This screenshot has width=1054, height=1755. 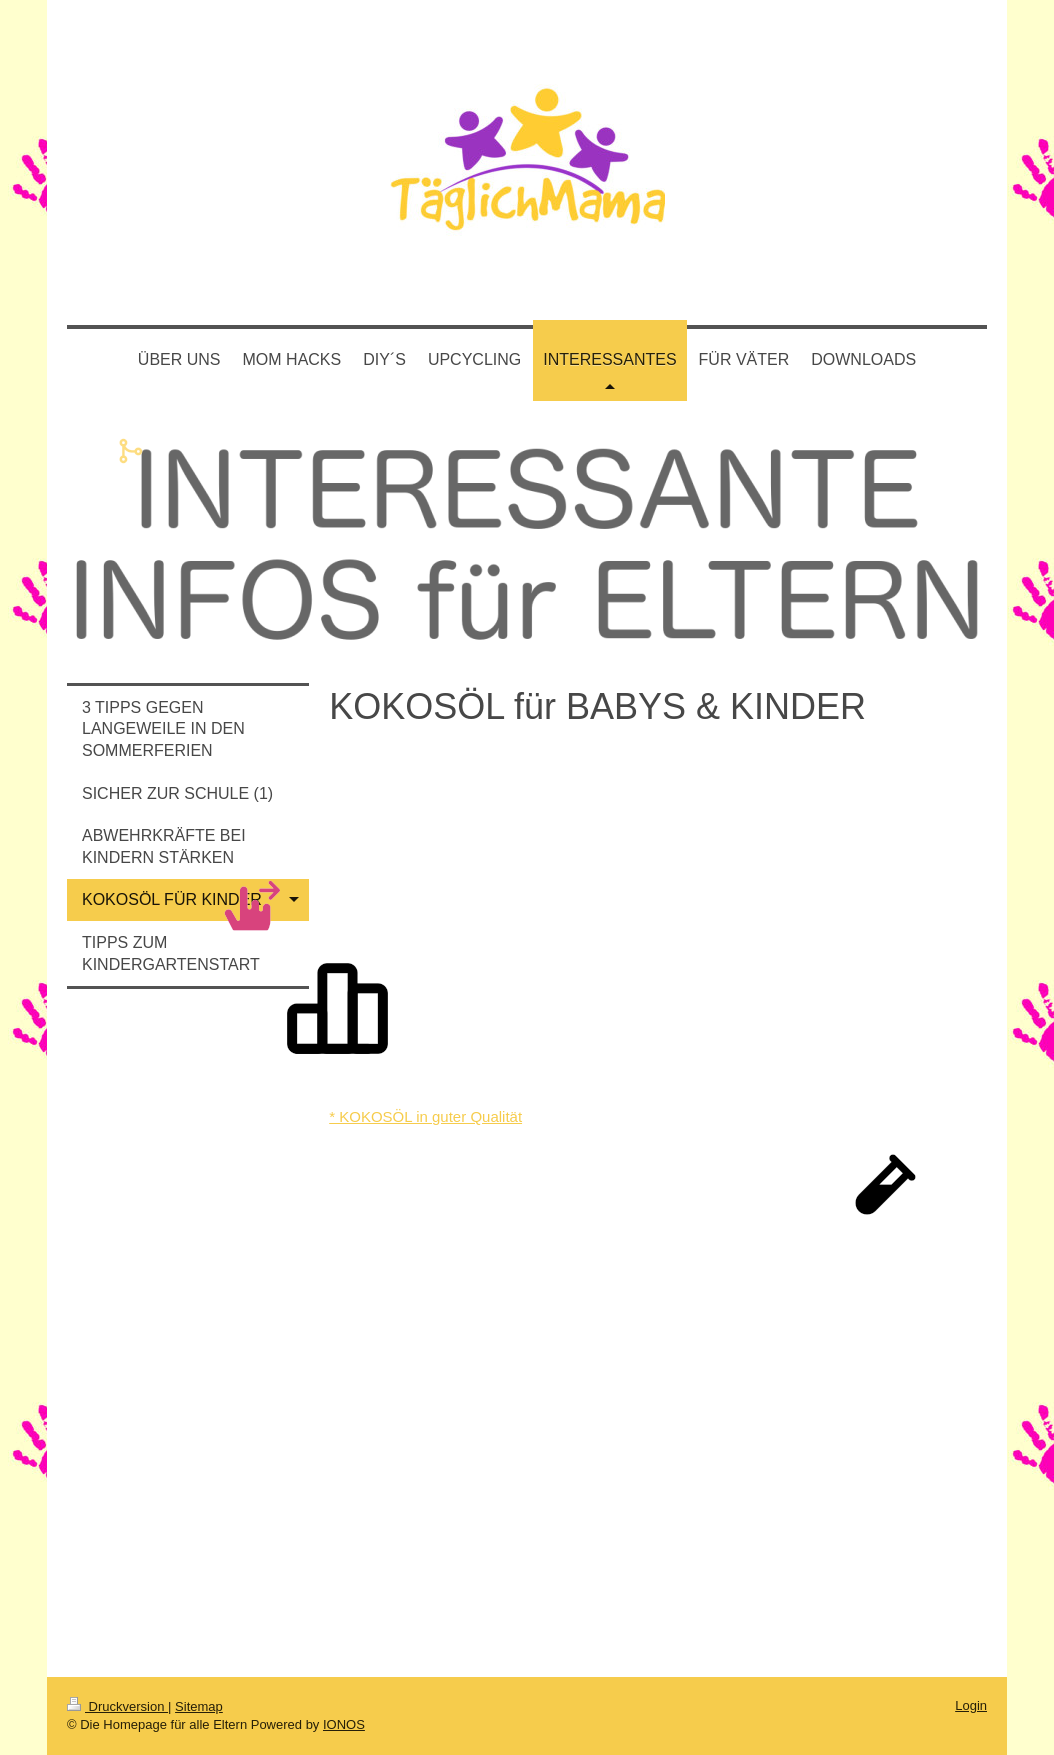 What do you see at coordinates (337, 1008) in the screenshot?
I see `view analytics or statistics` at bounding box center [337, 1008].